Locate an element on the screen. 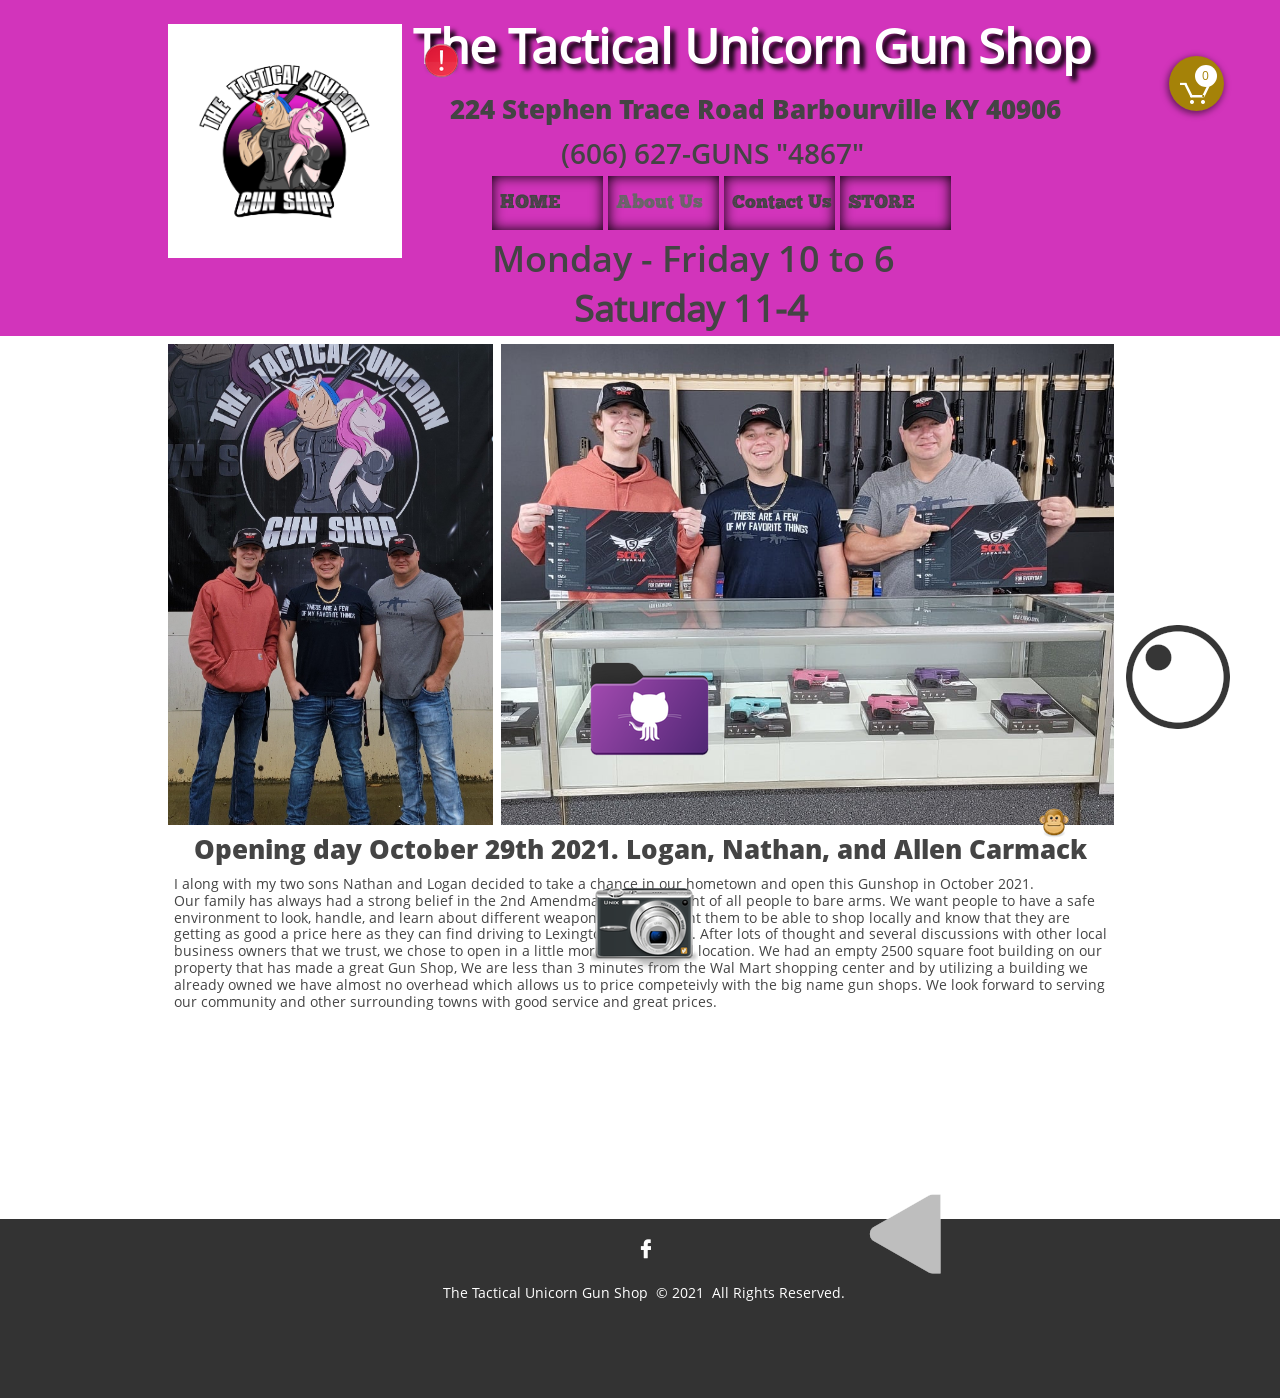 This screenshot has width=1280, height=1398. play media in right-to-left interface is located at coordinates (909, 1234).